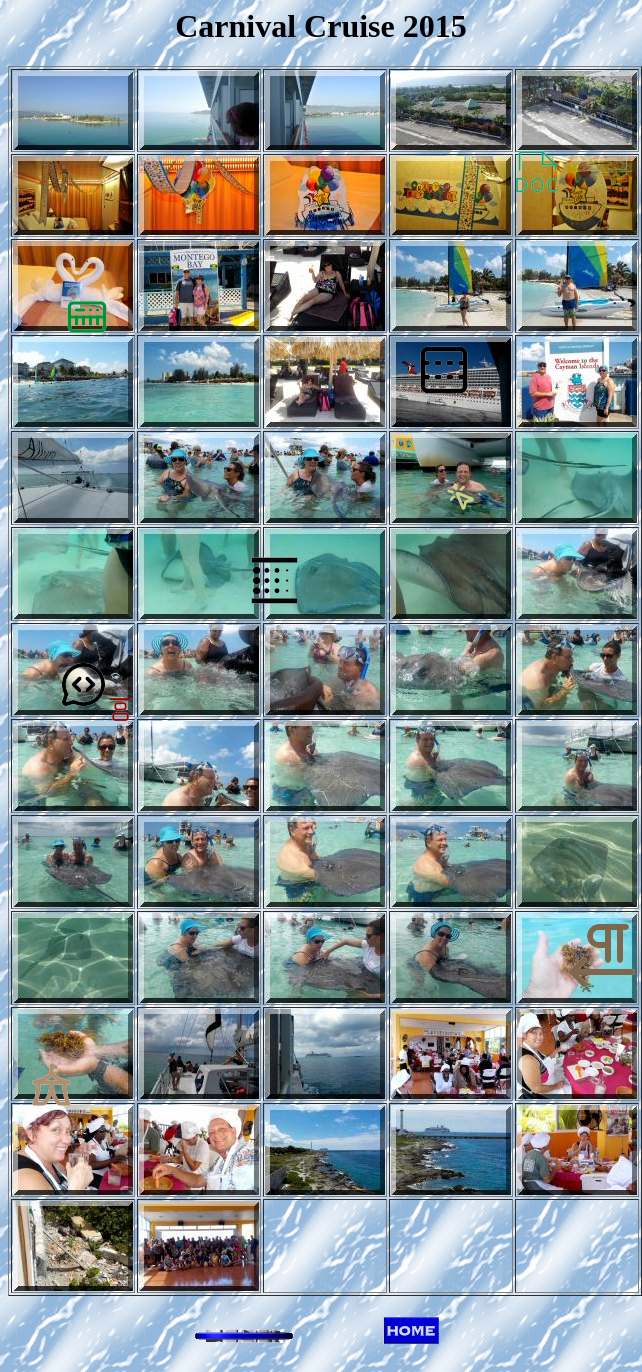 This screenshot has width=642, height=1372. What do you see at coordinates (444, 370) in the screenshot?
I see `toggle top and bottom panel layout` at bounding box center [444, 370].